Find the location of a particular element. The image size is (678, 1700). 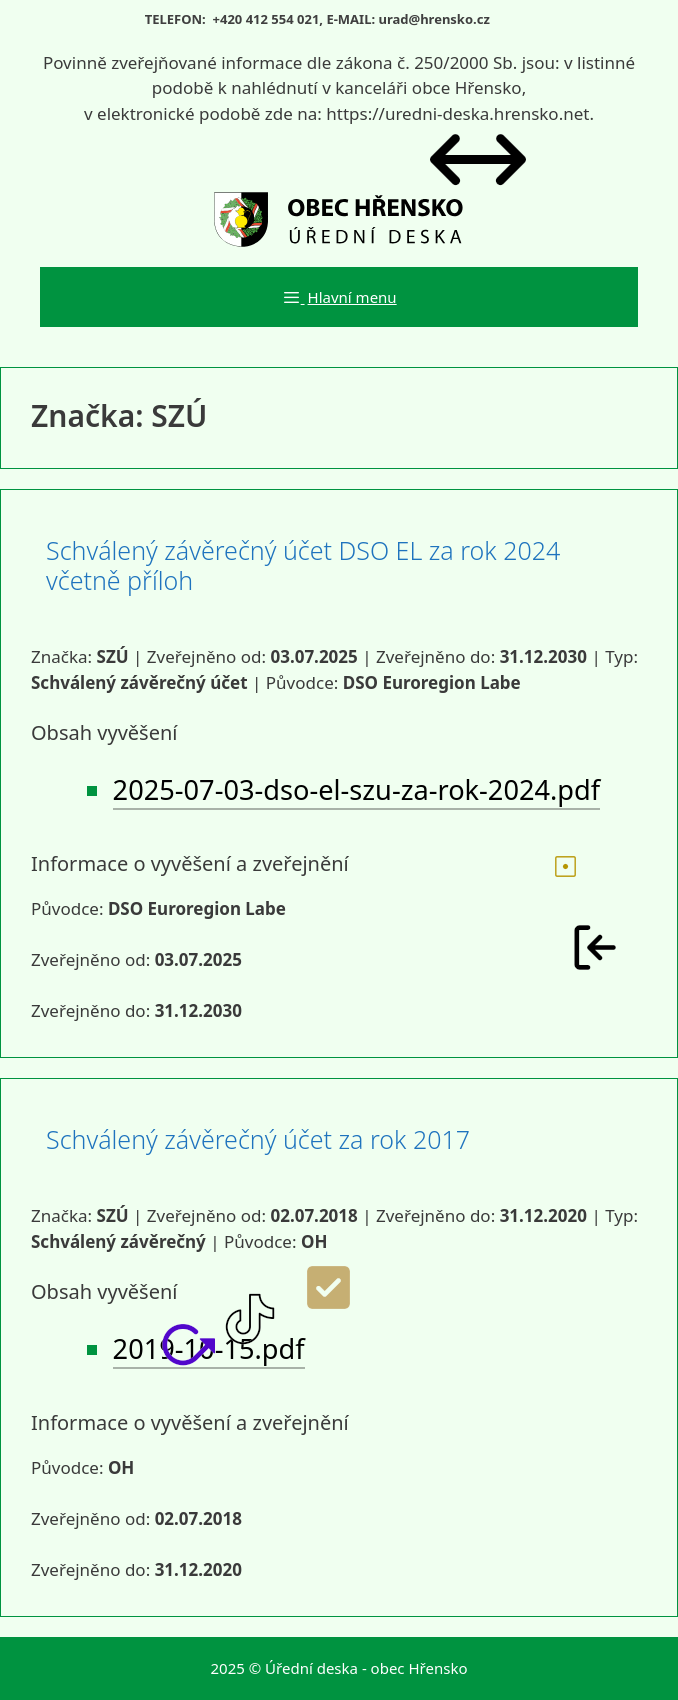

open the TikTok app is located at coordinates (250, 1320).